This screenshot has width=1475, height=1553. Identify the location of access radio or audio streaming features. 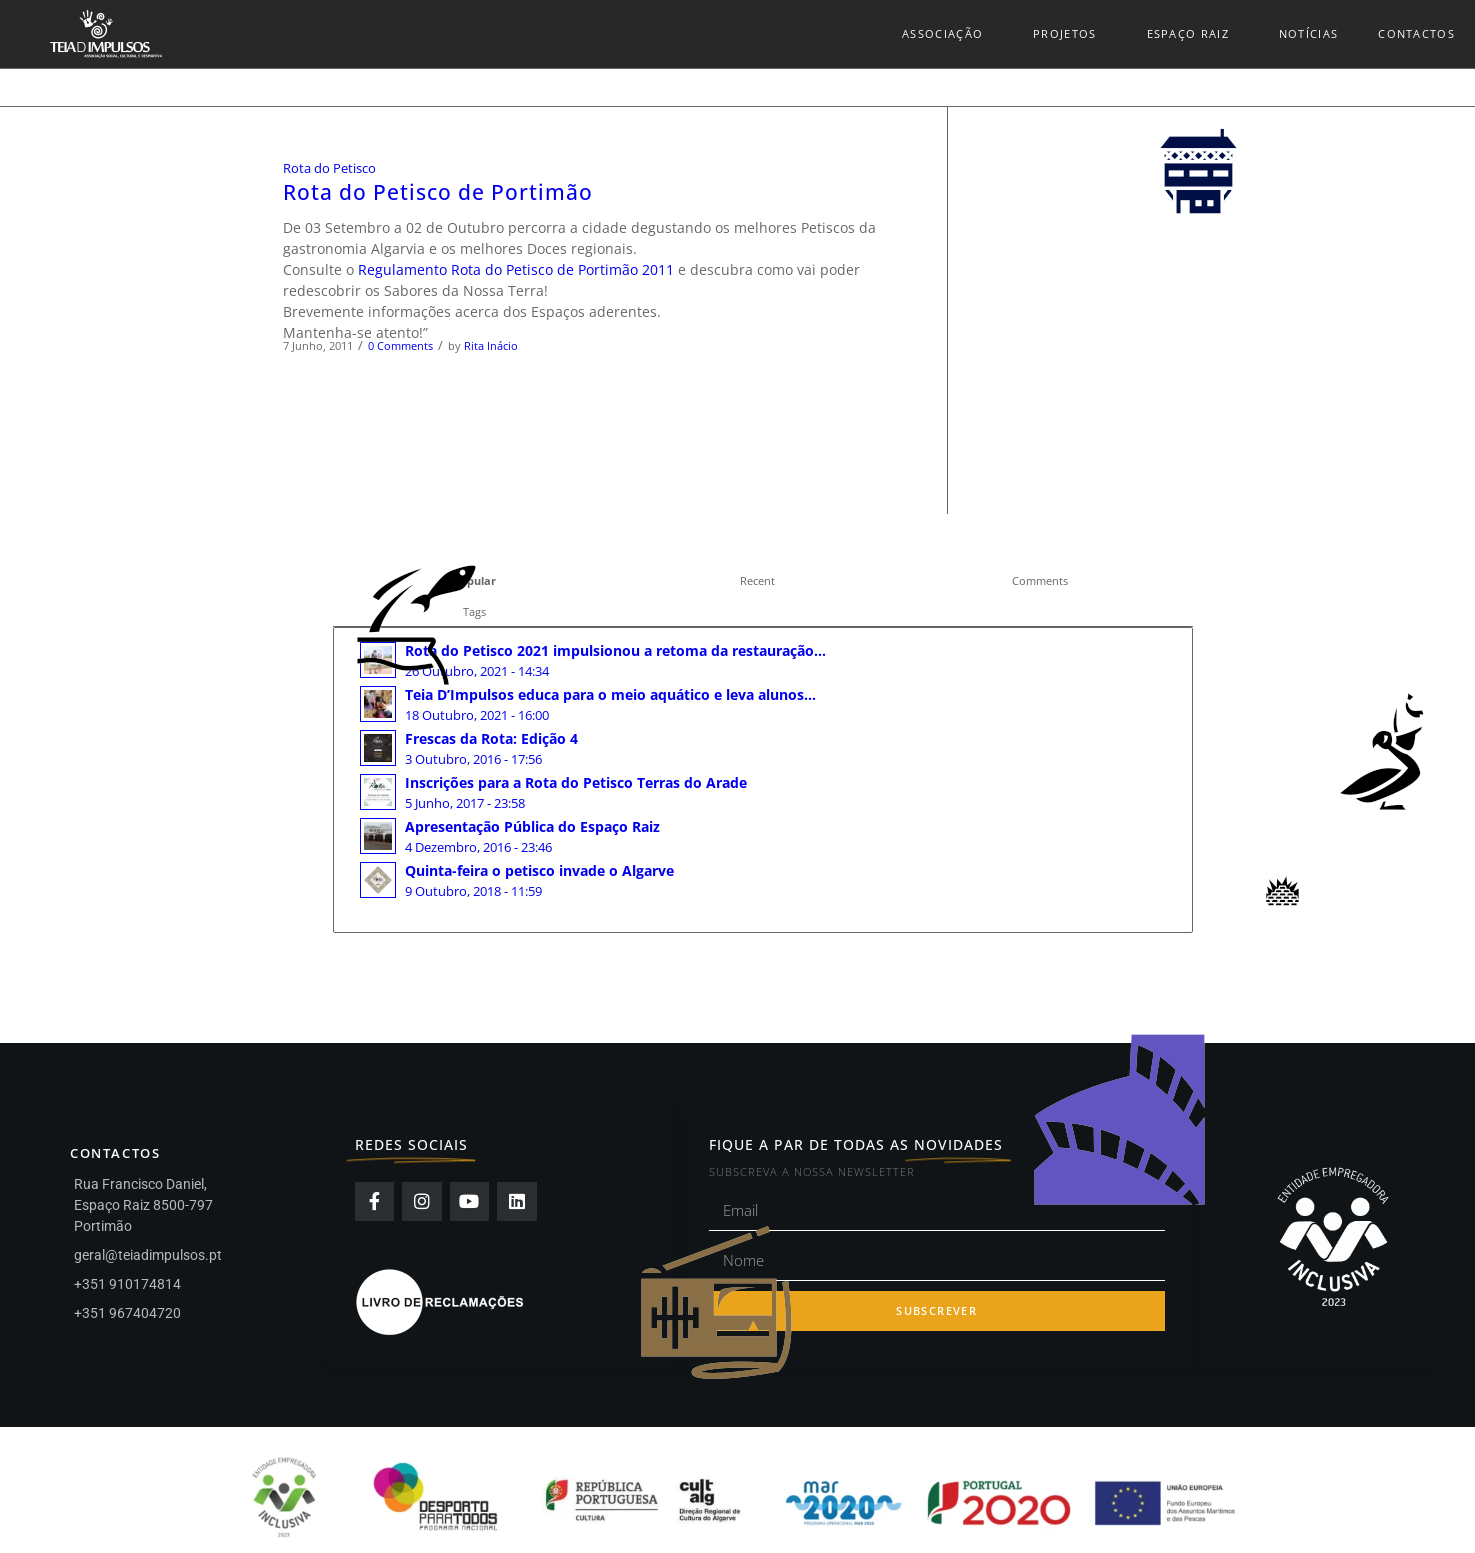
(716, 1302).